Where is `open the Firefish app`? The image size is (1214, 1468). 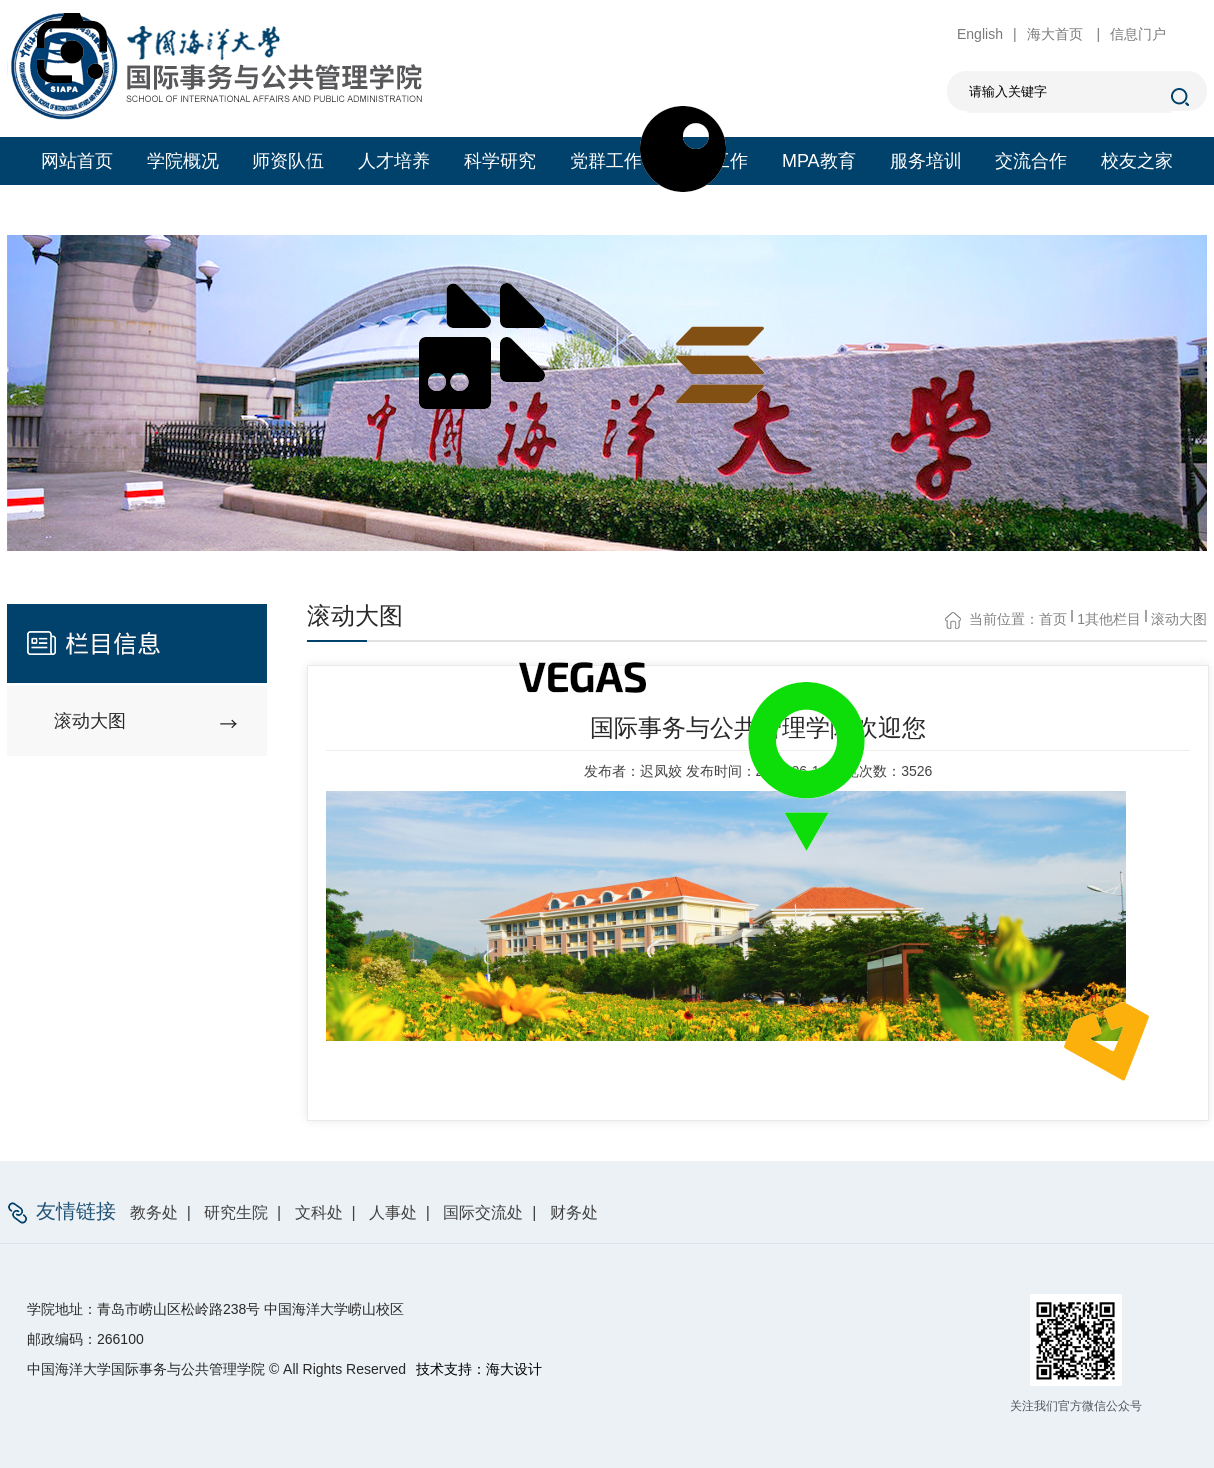 open the Firefish app is located at coordinates (482, 346).